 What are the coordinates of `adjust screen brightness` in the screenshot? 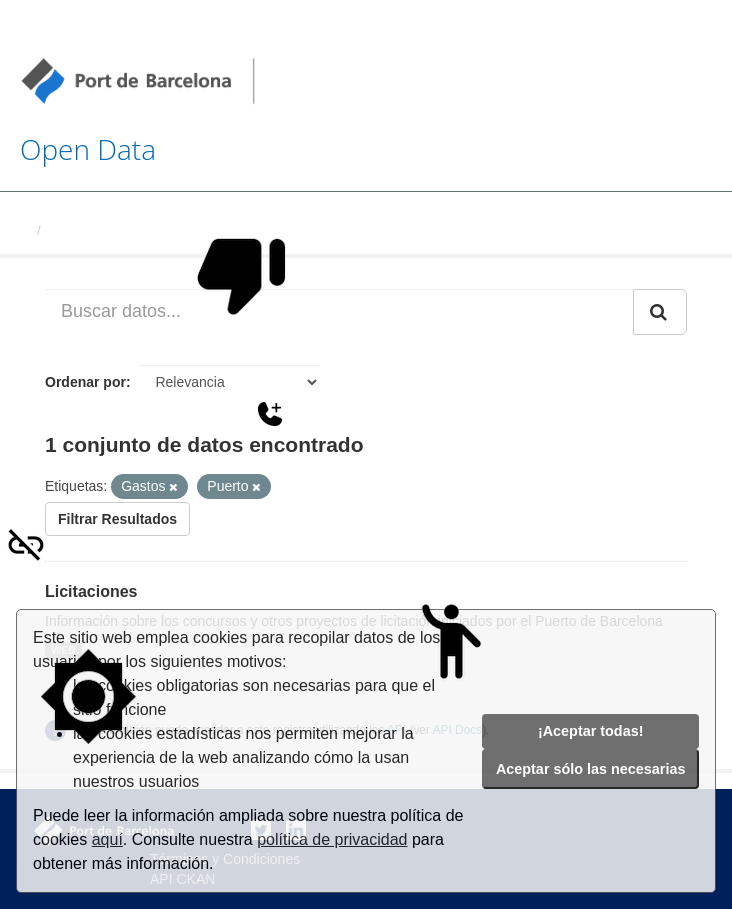 It's located at (88, 696).